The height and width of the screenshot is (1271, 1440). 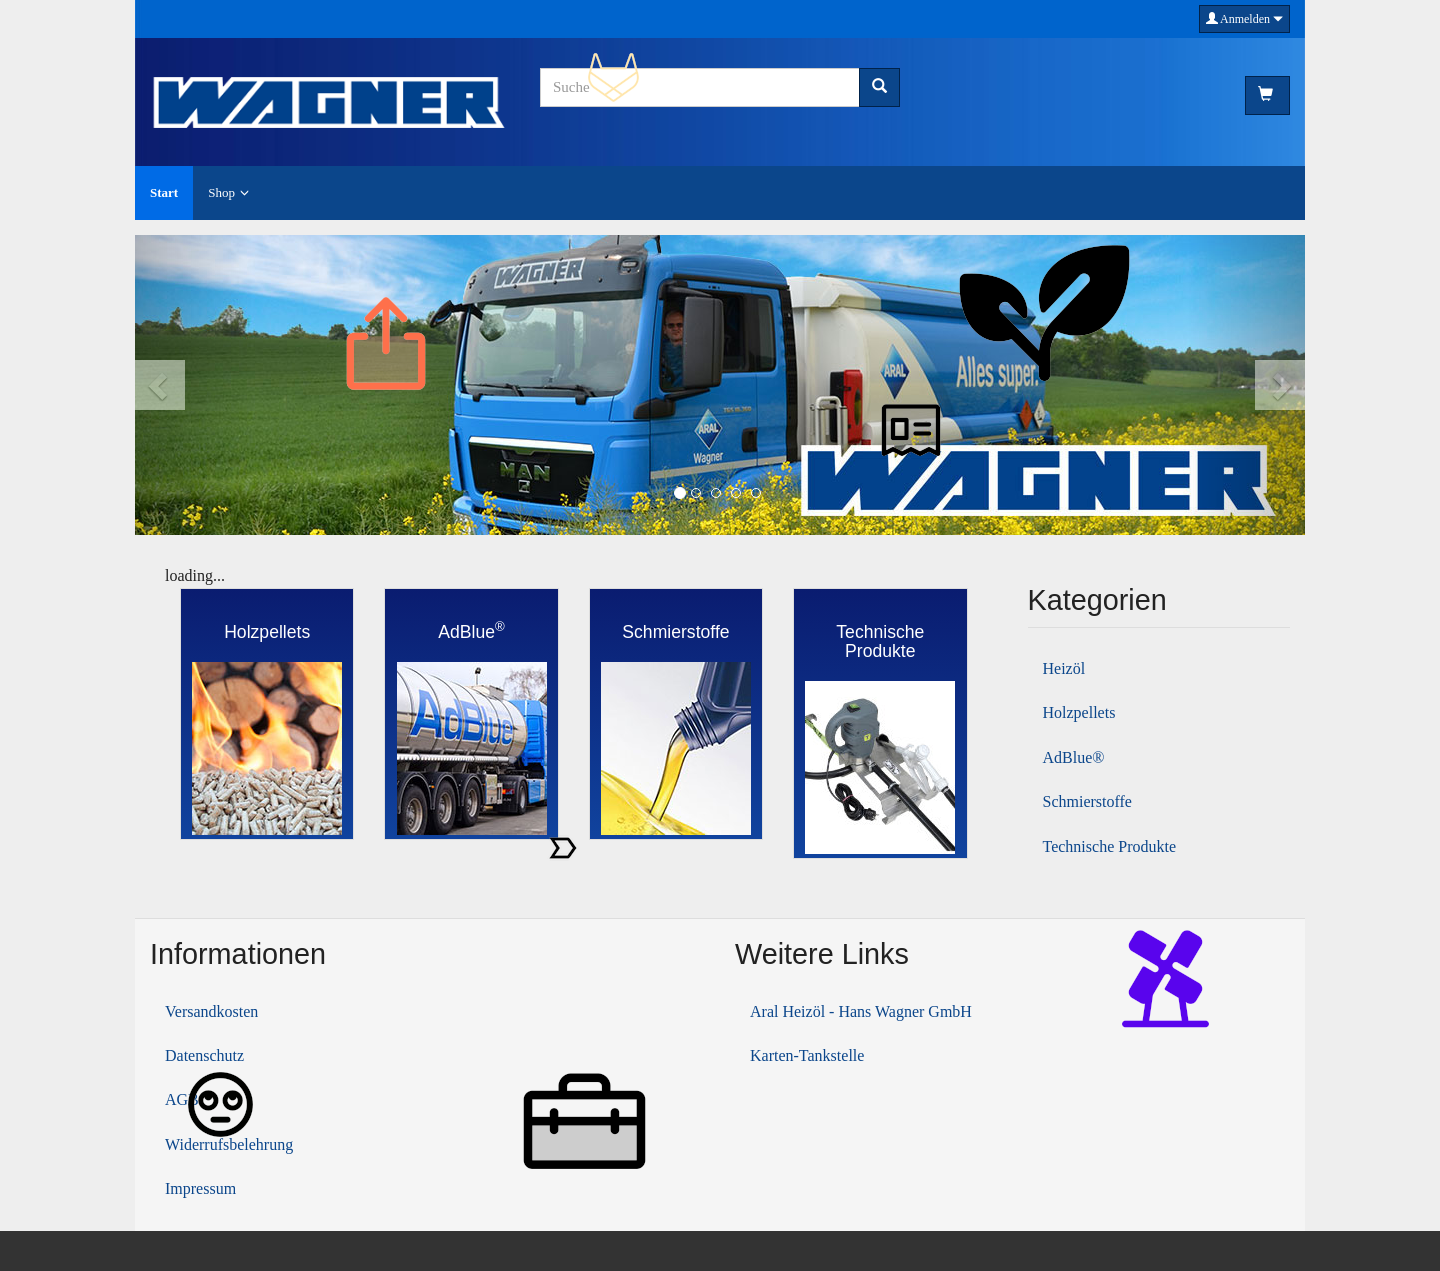 What do you see at coordinates (563, 848) in the screenshot?
I see `mark message as important` at bounding box center [563, 848].